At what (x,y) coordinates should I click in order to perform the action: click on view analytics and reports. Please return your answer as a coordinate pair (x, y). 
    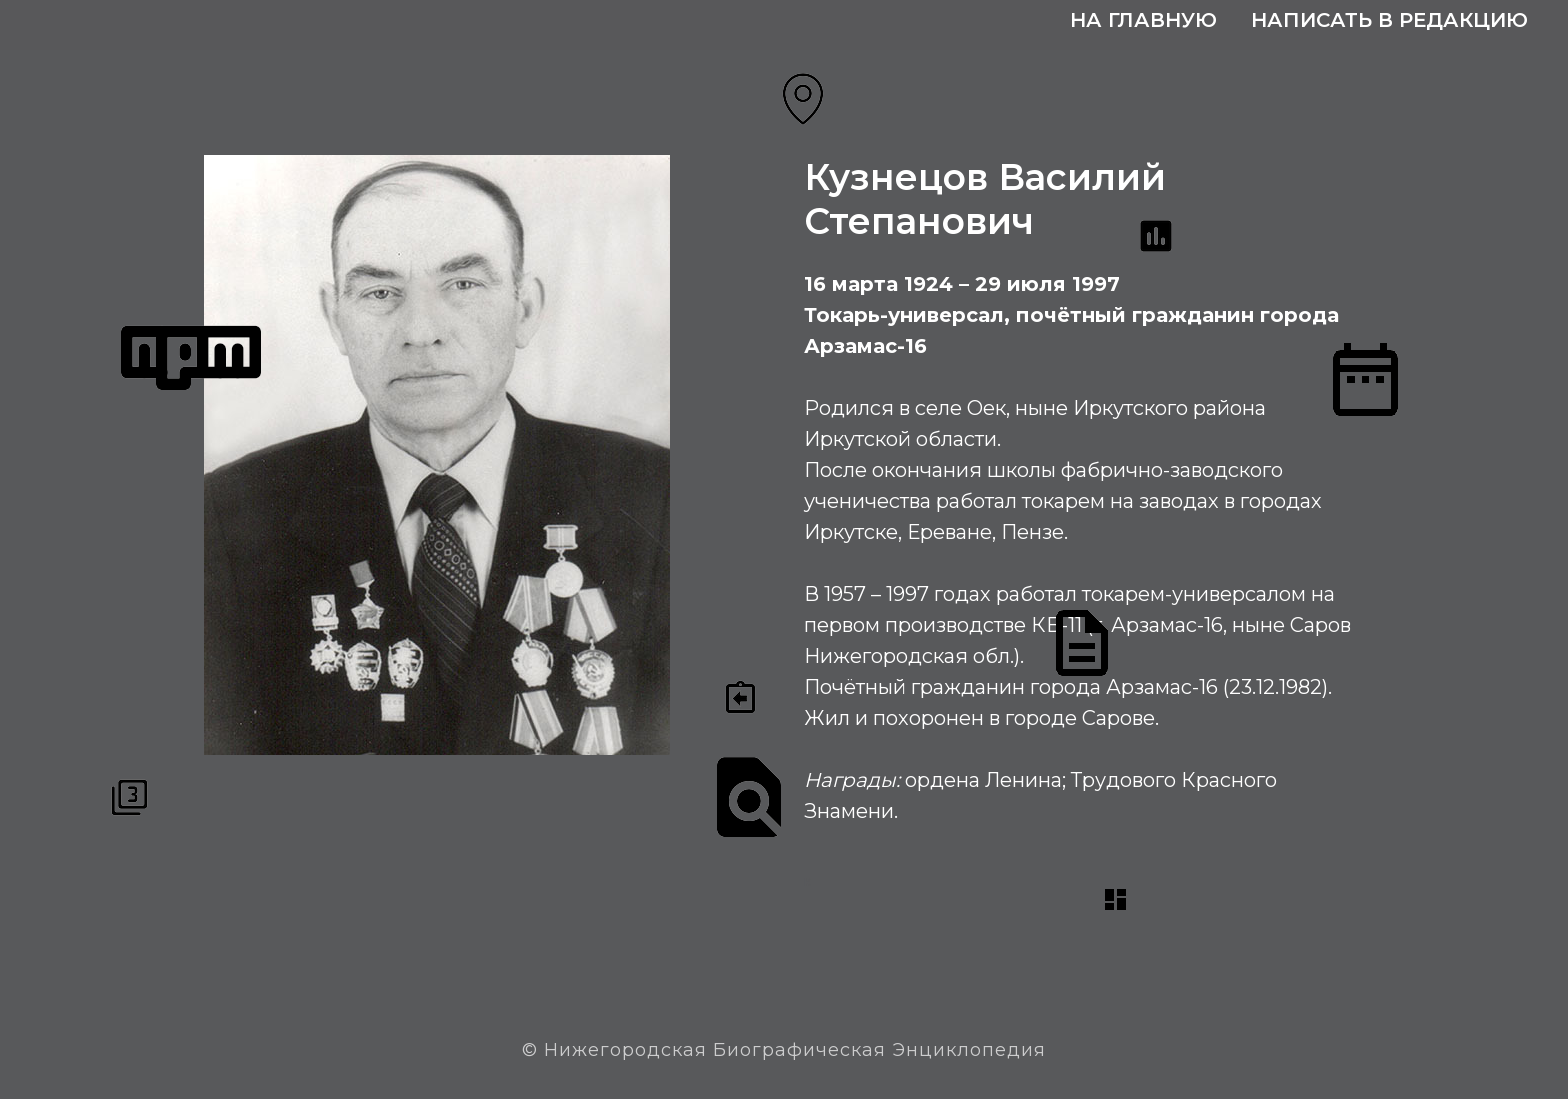
    Looking at the image, I should click on (1156, 236).